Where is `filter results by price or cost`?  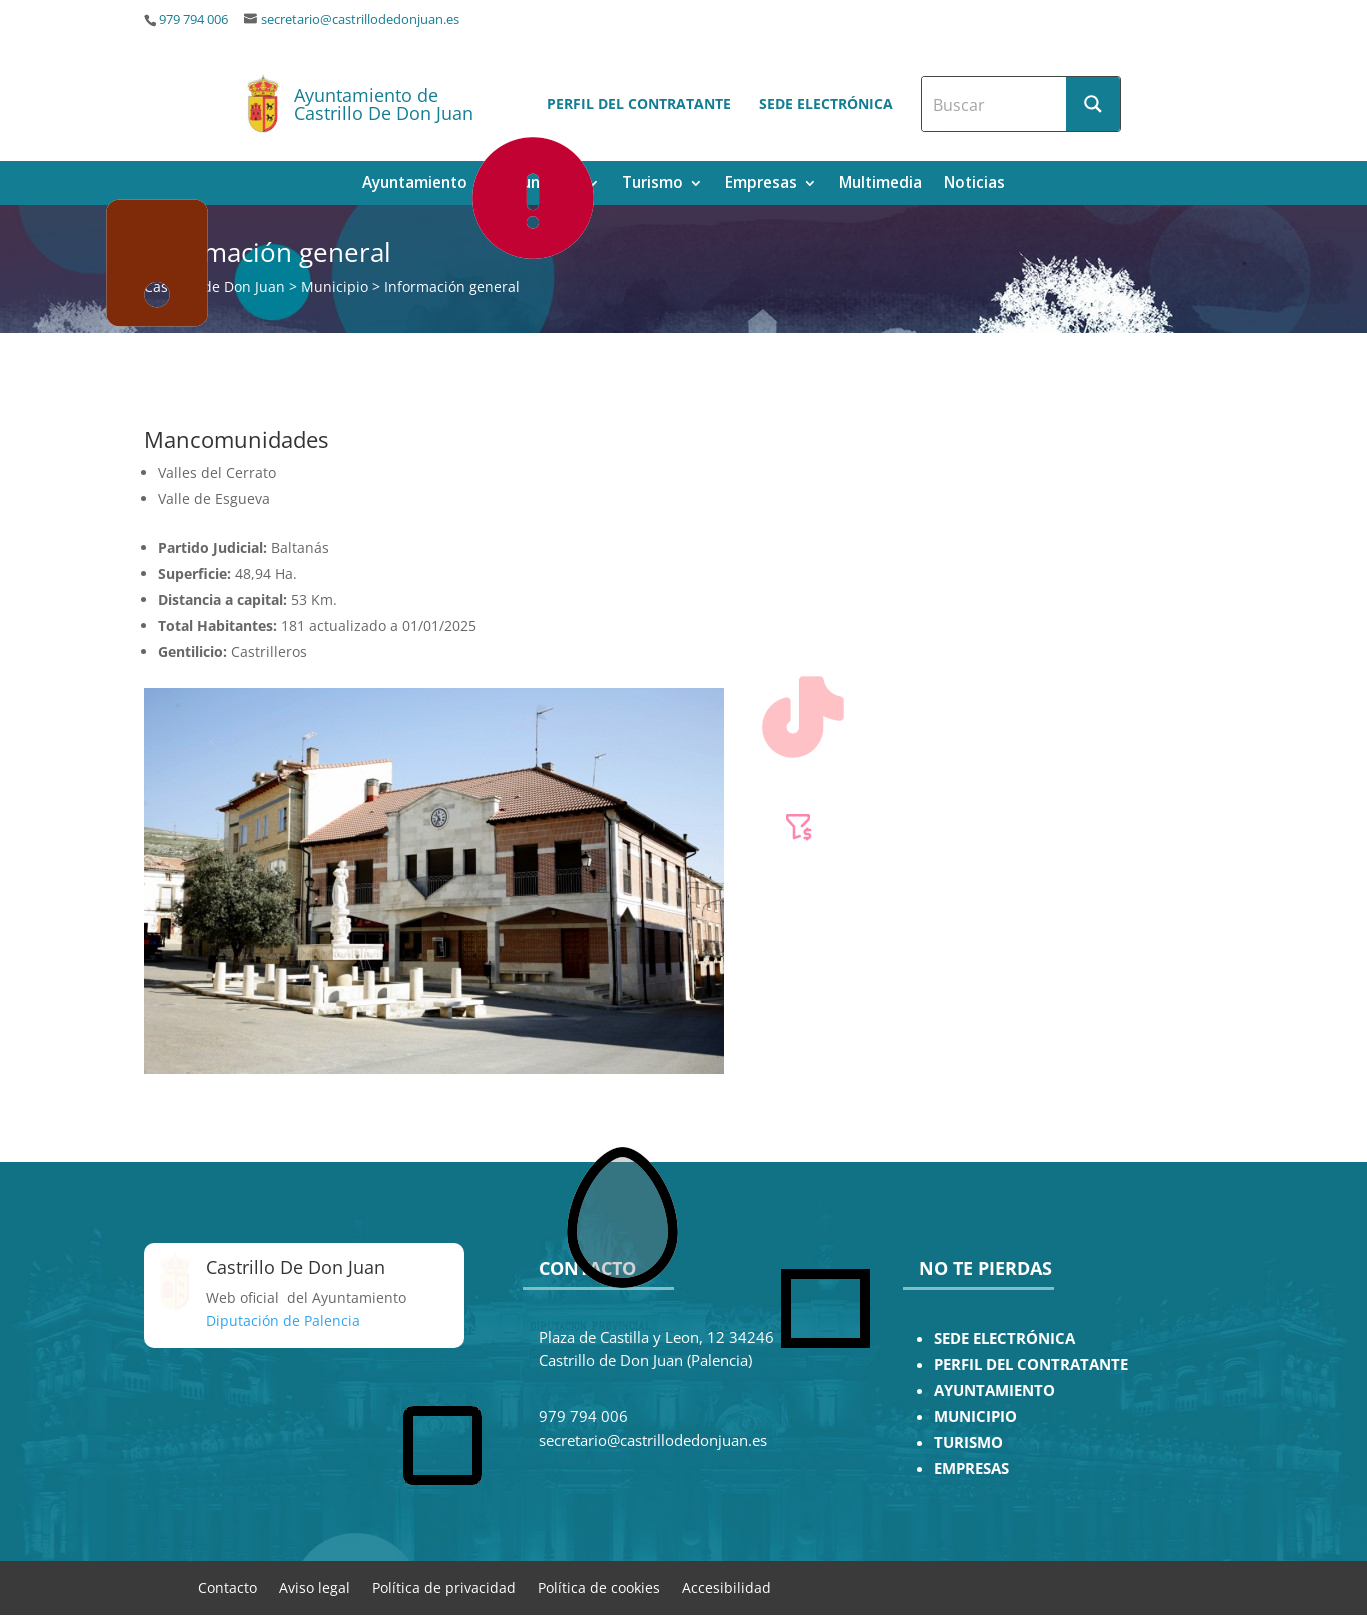 filter results by price or cost is located at coordinates (798, 826).